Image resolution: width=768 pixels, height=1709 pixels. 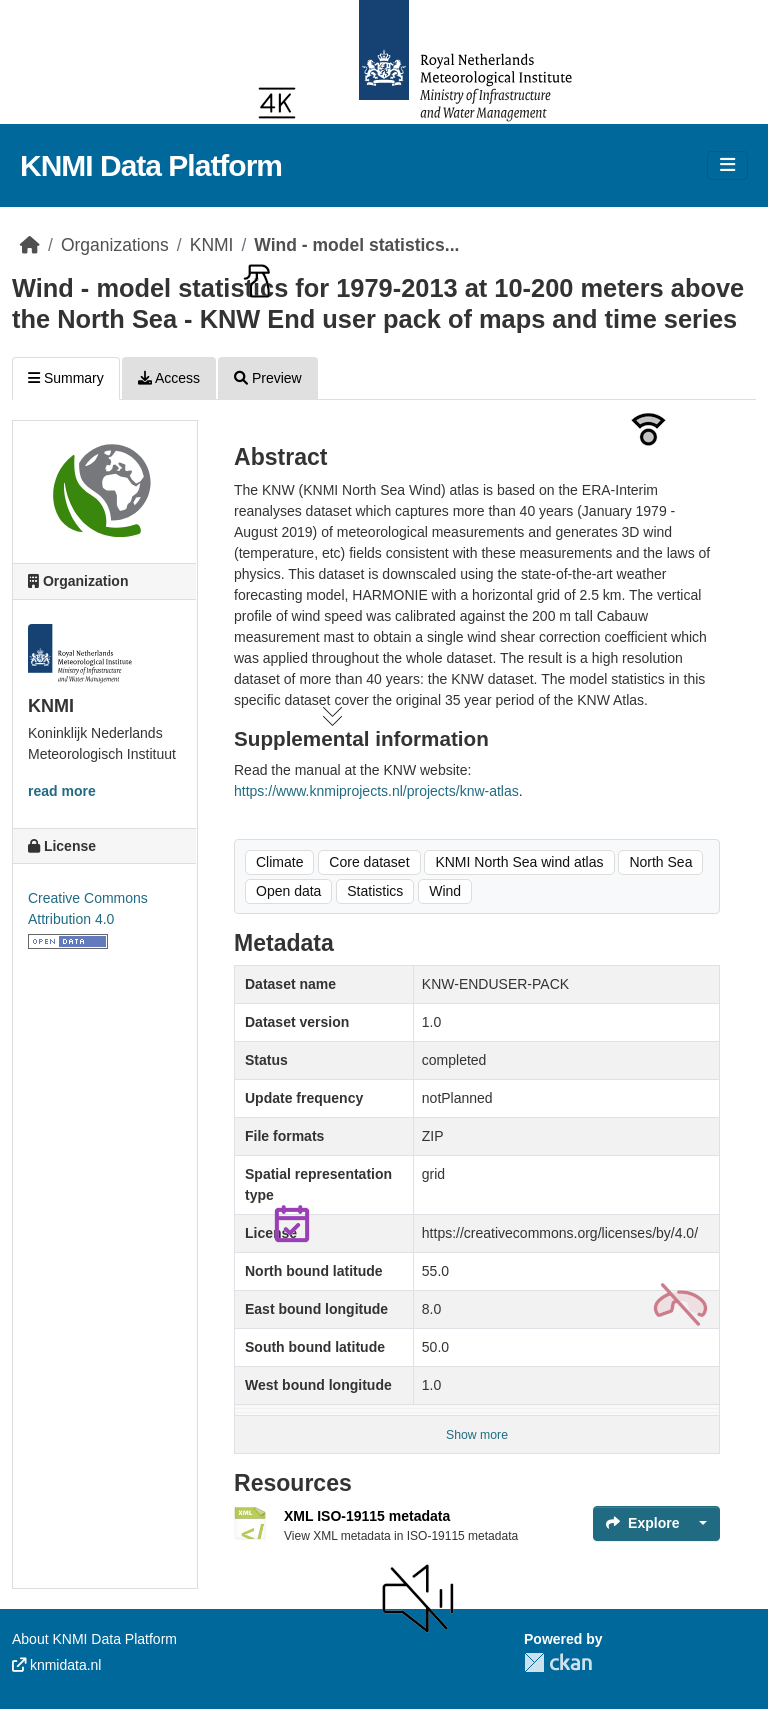 What do you see at coordinates (277, 103) in the screenshot?
I see `indicates 4K video resolution quality` at bounding box center [277, 103].